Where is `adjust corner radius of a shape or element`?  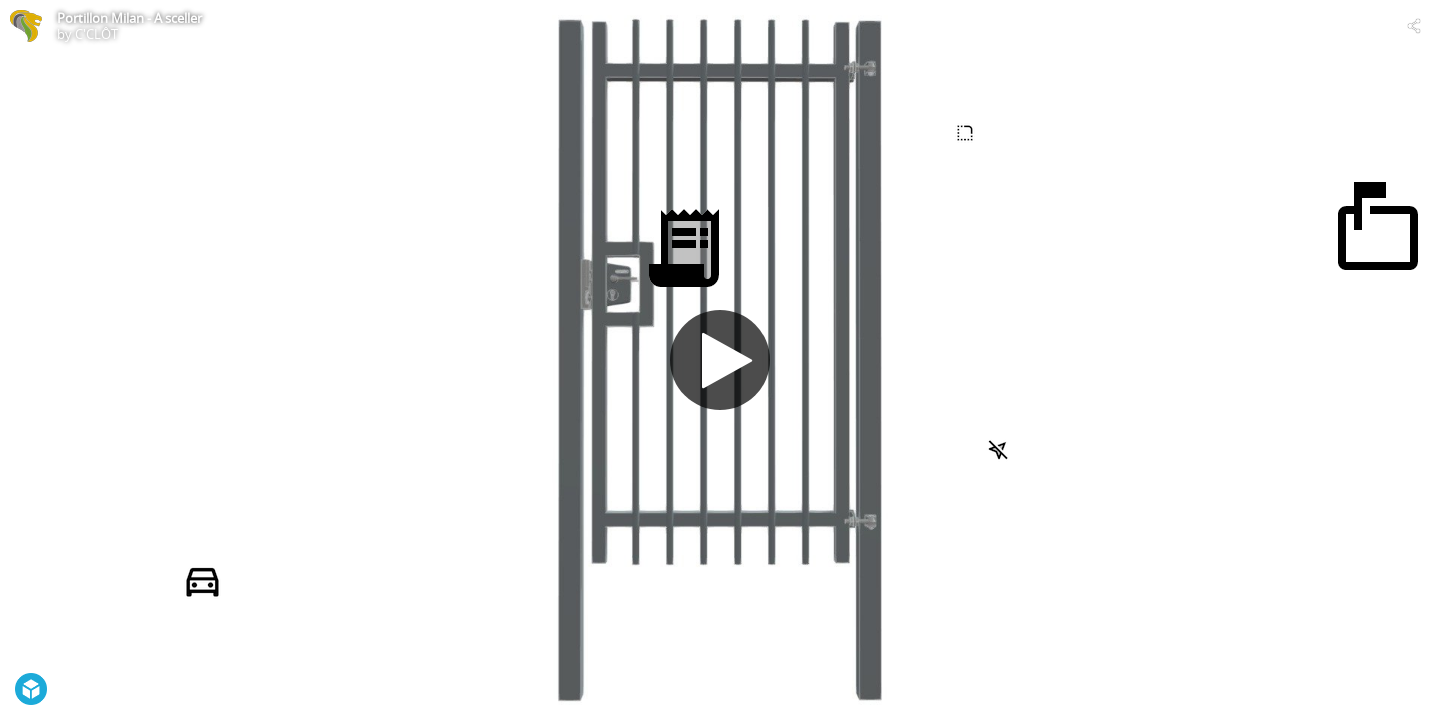 adjust corner radius of a shape or element is located at coordinates (965, 133).